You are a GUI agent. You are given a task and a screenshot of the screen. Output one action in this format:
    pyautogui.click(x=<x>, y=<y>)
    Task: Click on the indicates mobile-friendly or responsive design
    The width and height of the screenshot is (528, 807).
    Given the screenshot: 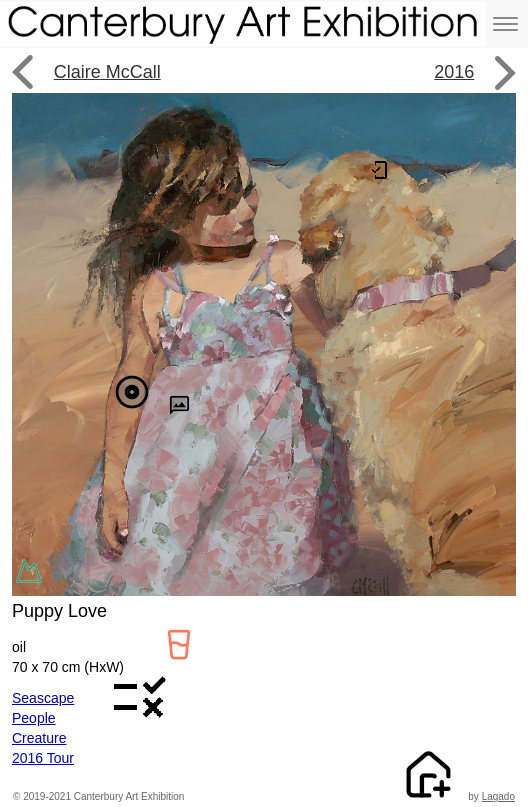 What is the action you would take?
    pyautogui.click(x=379, y=170)
    